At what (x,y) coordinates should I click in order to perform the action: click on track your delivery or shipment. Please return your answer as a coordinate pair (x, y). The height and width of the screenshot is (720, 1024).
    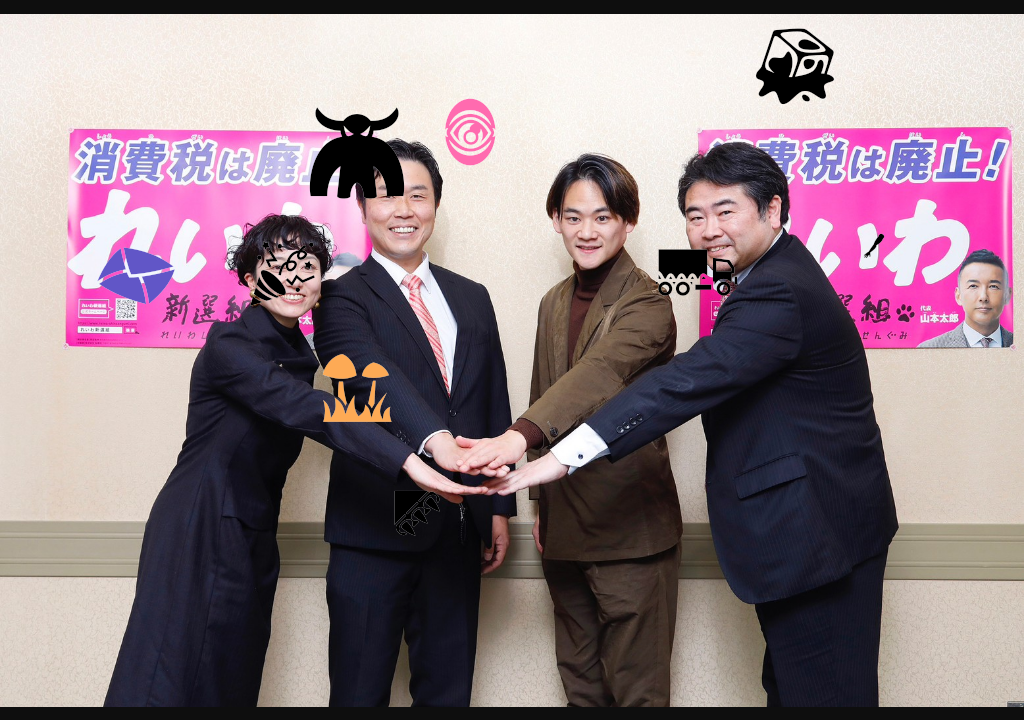
    Looking at the image, I should click on (696, 272).